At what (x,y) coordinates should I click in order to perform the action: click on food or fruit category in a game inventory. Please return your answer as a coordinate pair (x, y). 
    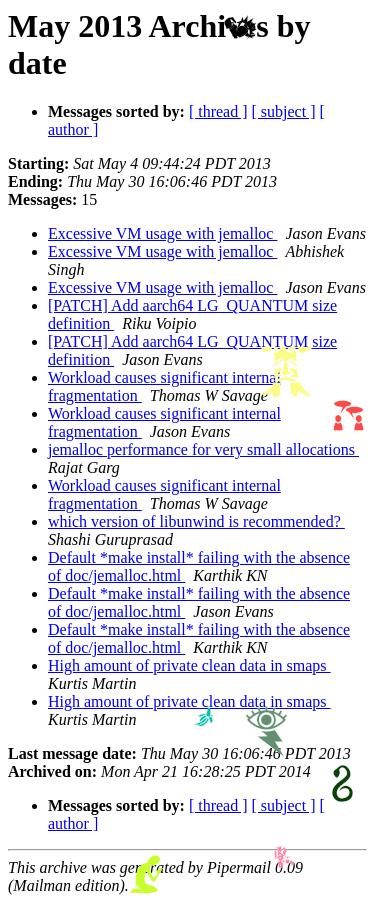
    Looking at the image, I should click on (204, 717).